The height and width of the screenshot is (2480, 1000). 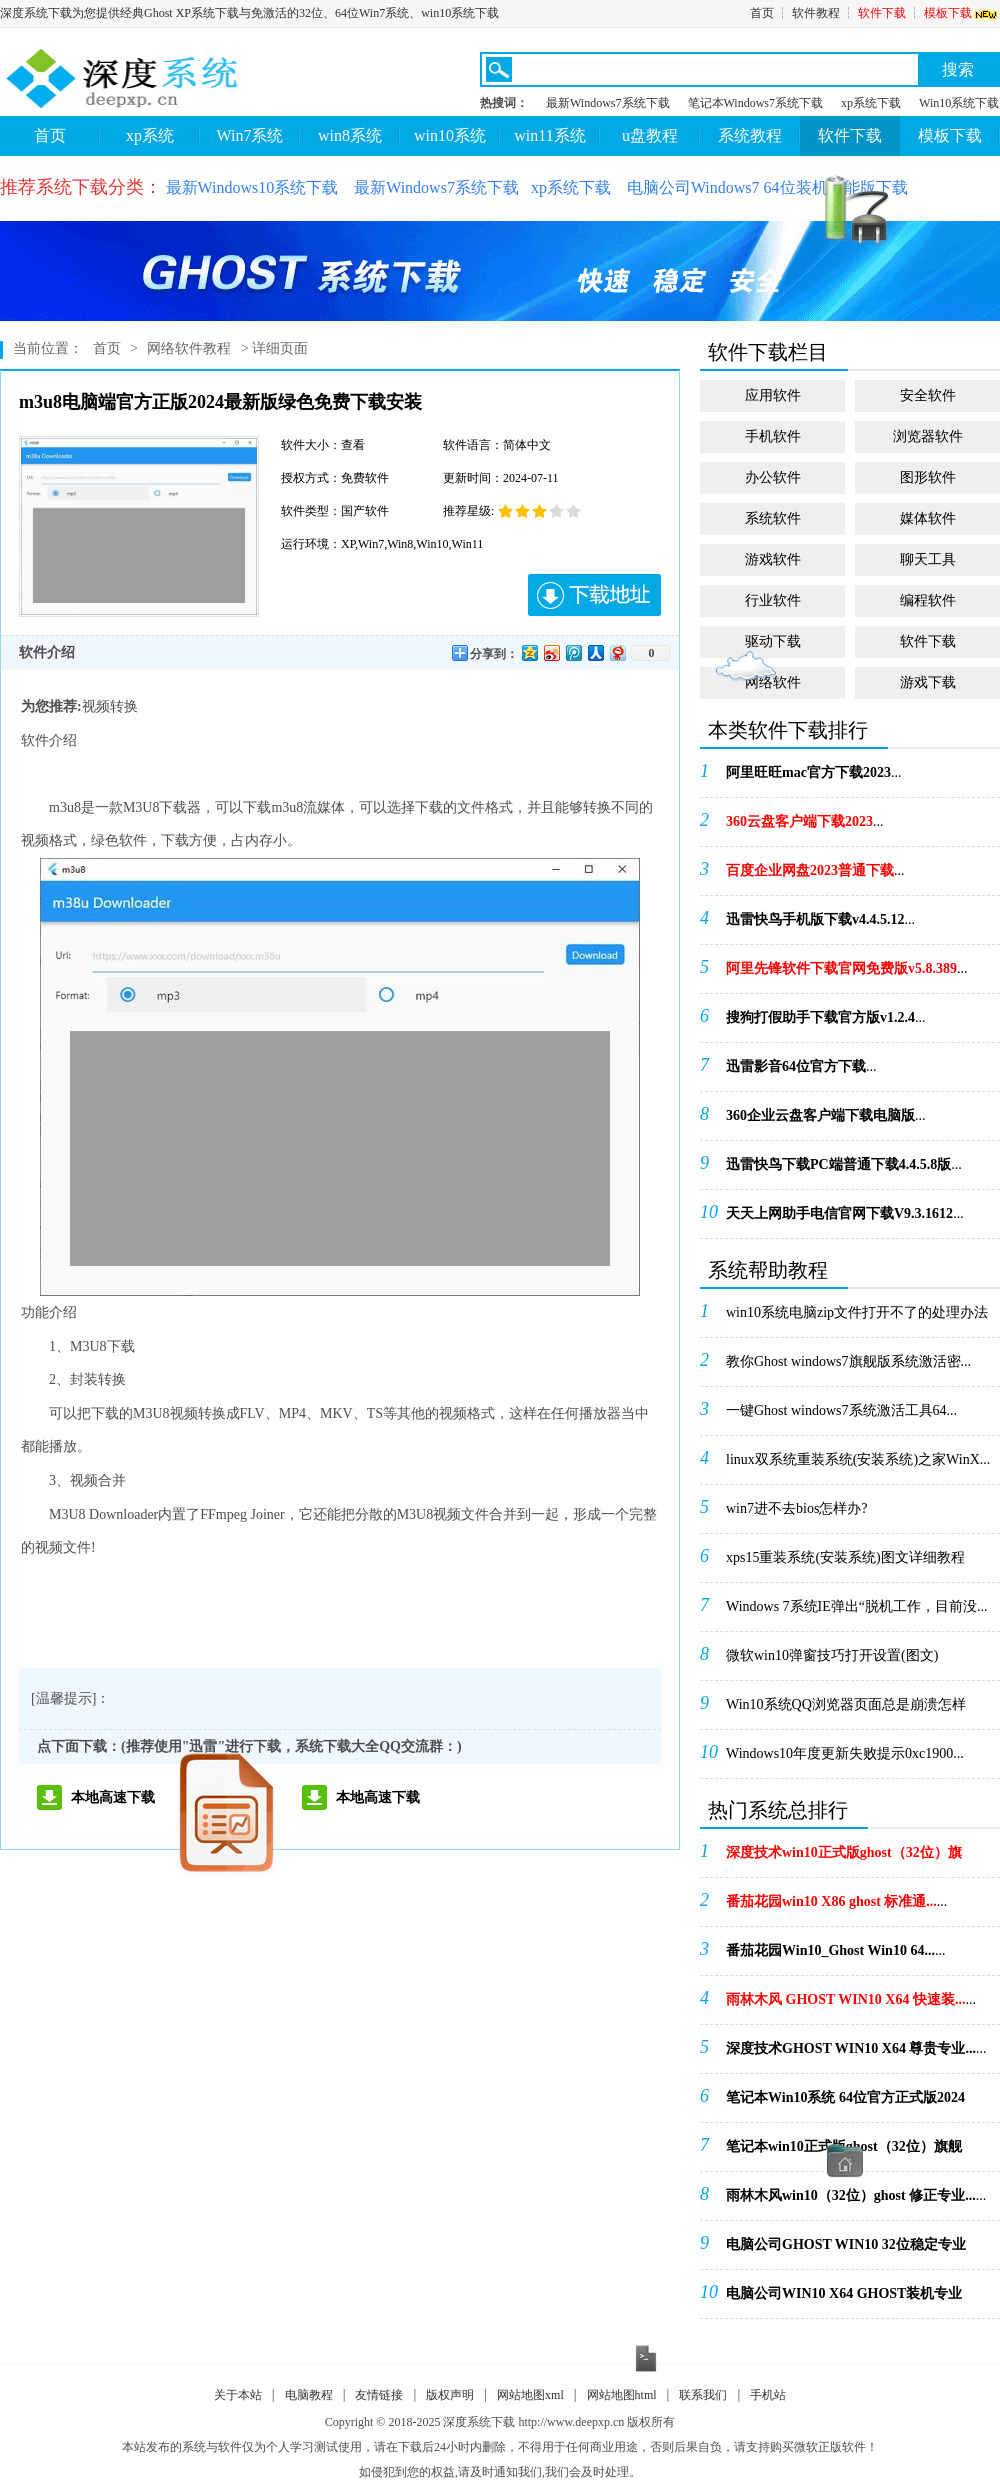 What do you see at coordinates (845, 2160) in the screenshot?
I see `access your home folder` at bounding box center [845, 2160].